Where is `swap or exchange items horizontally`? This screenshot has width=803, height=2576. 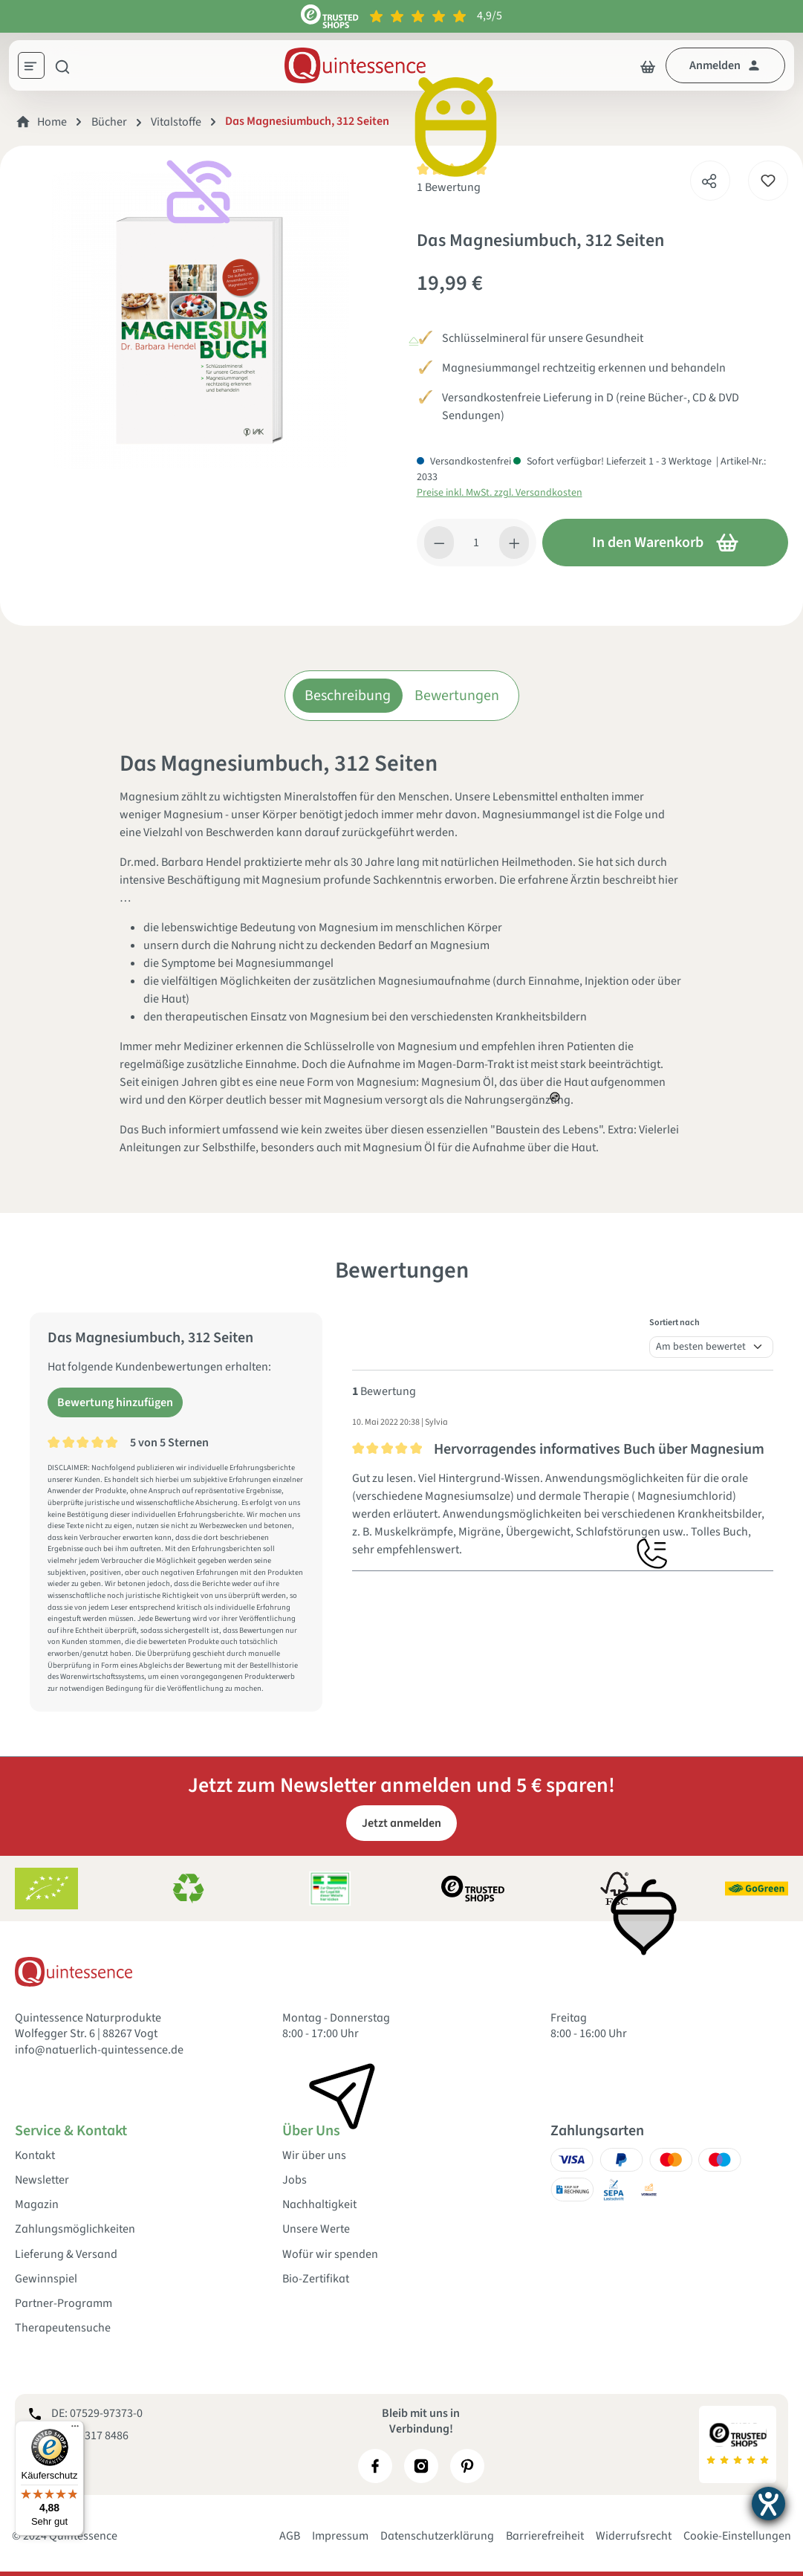
swap or exchange items horizontally is located at coordinates (555, 1097).